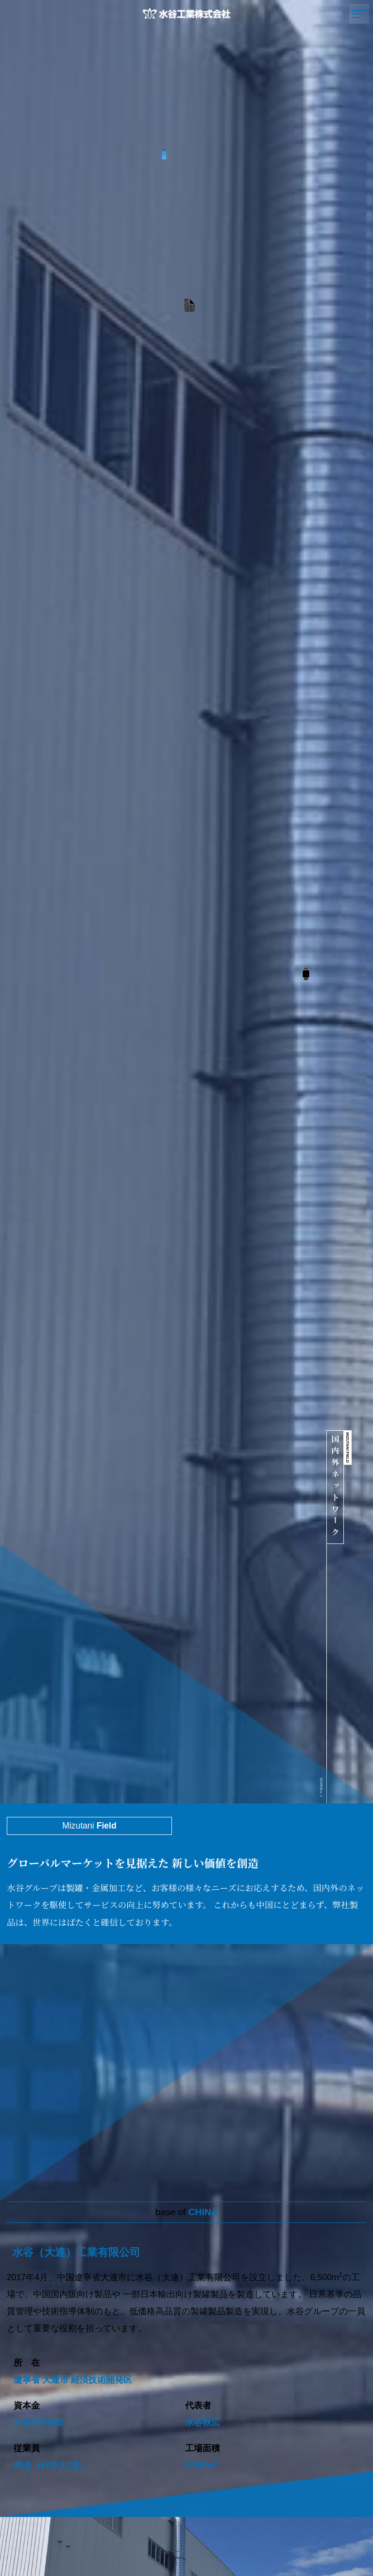 Image resolution: width=373 pixels, height=2576 pixels. What do you see at coordinates (306, 974) in the screenshot?
I see `apple watch series 10 device icon` at bounding box center [306, 974].